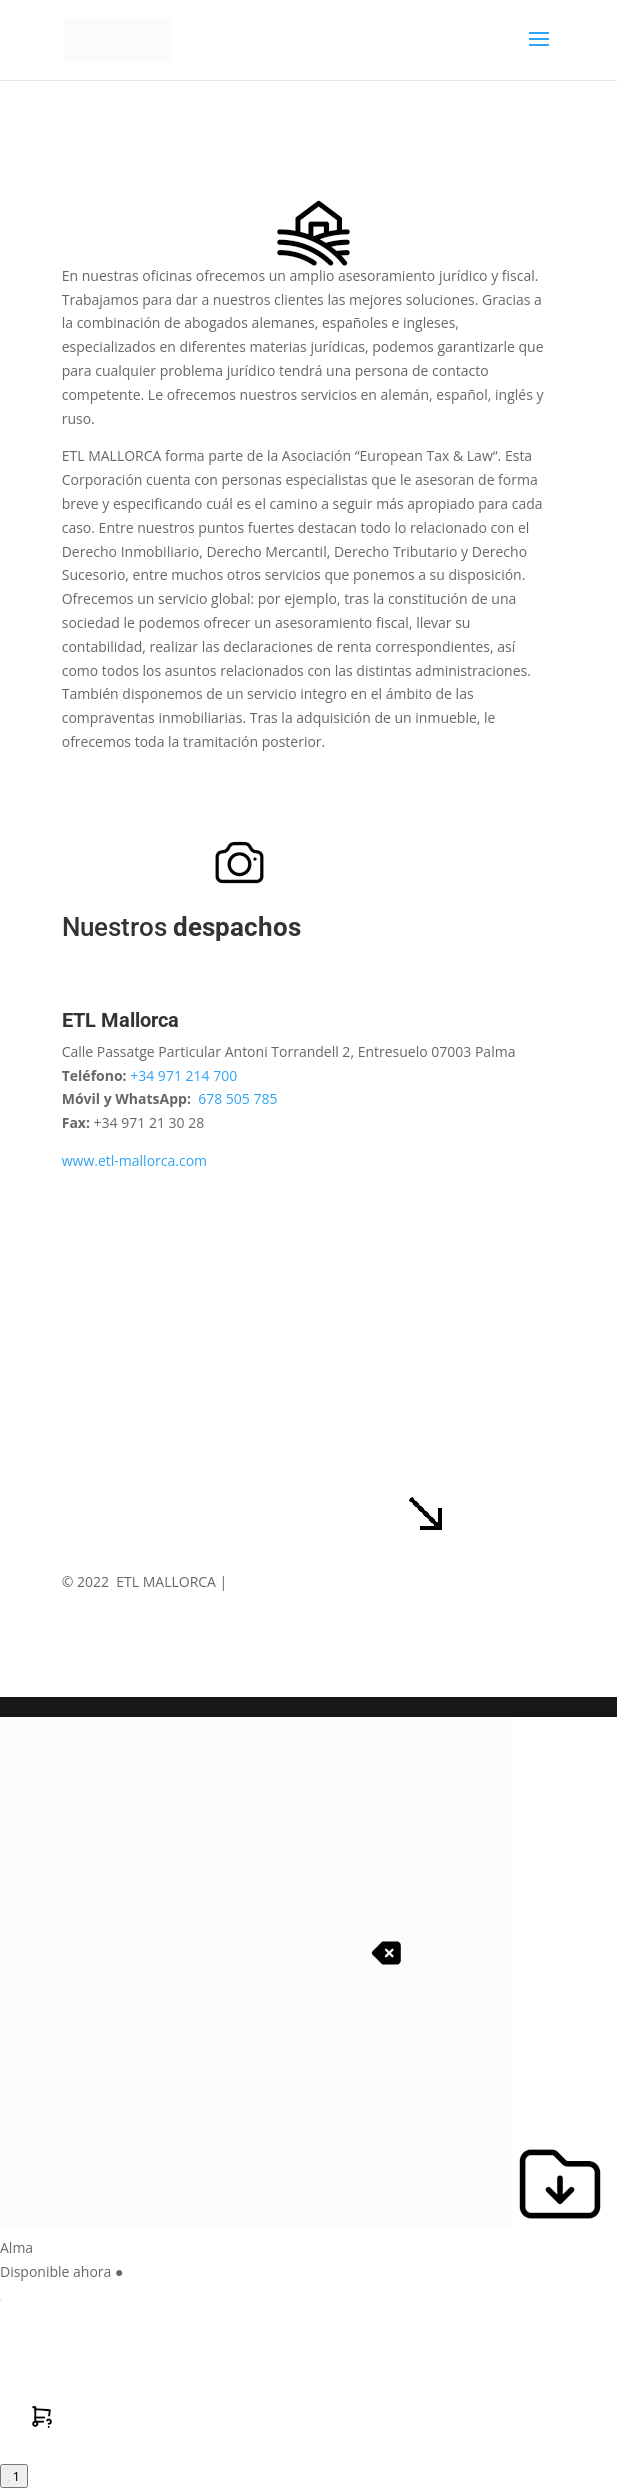  What do you see at coordinates (386, 1953) in the screenshot?
I see `delete the last character entered` at bounding box center [386, 1953].